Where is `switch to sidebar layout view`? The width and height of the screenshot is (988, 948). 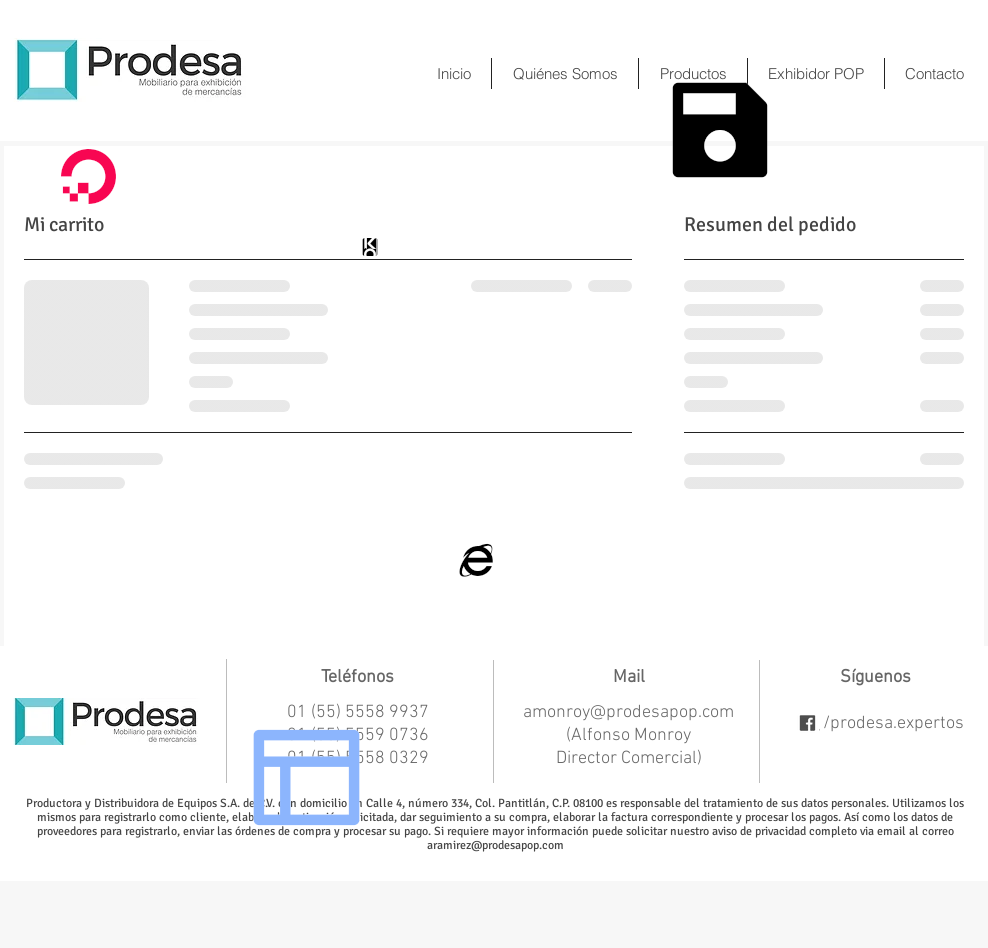 switch to sidebar layout view is located at coordinates (306, 777).